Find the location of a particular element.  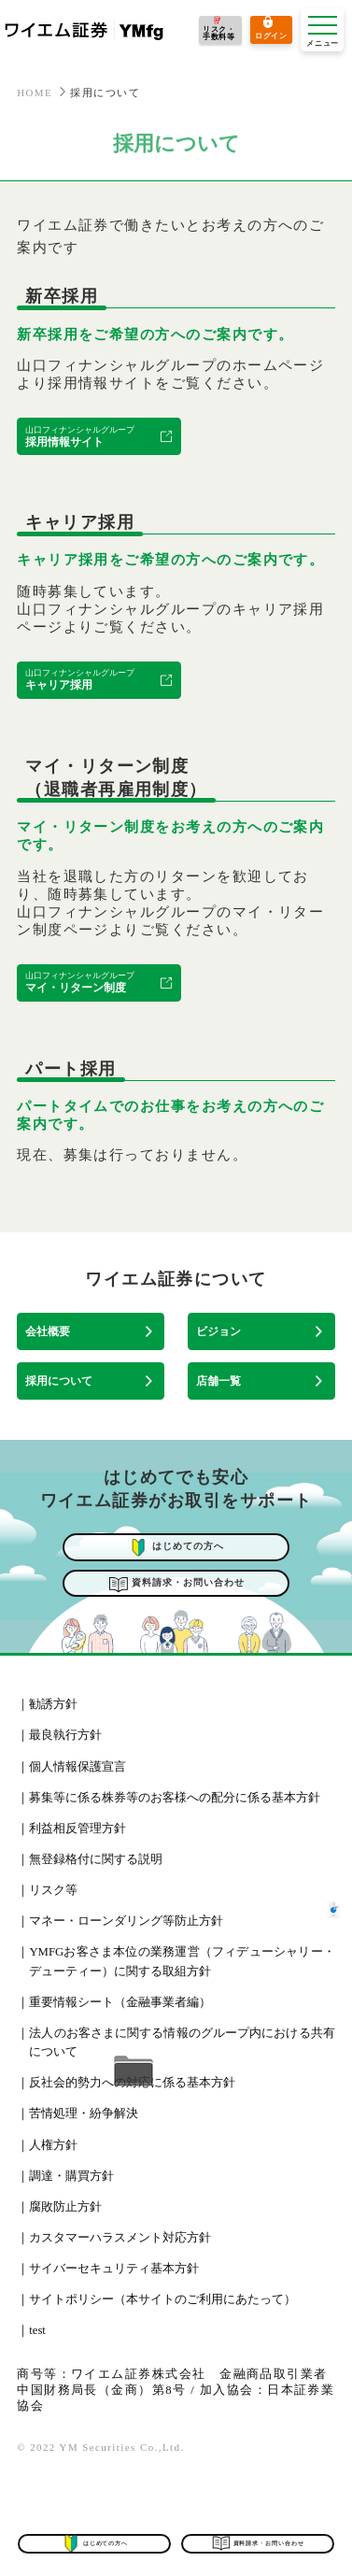

a lua script or source code file is located at coordinates (333, 1910).